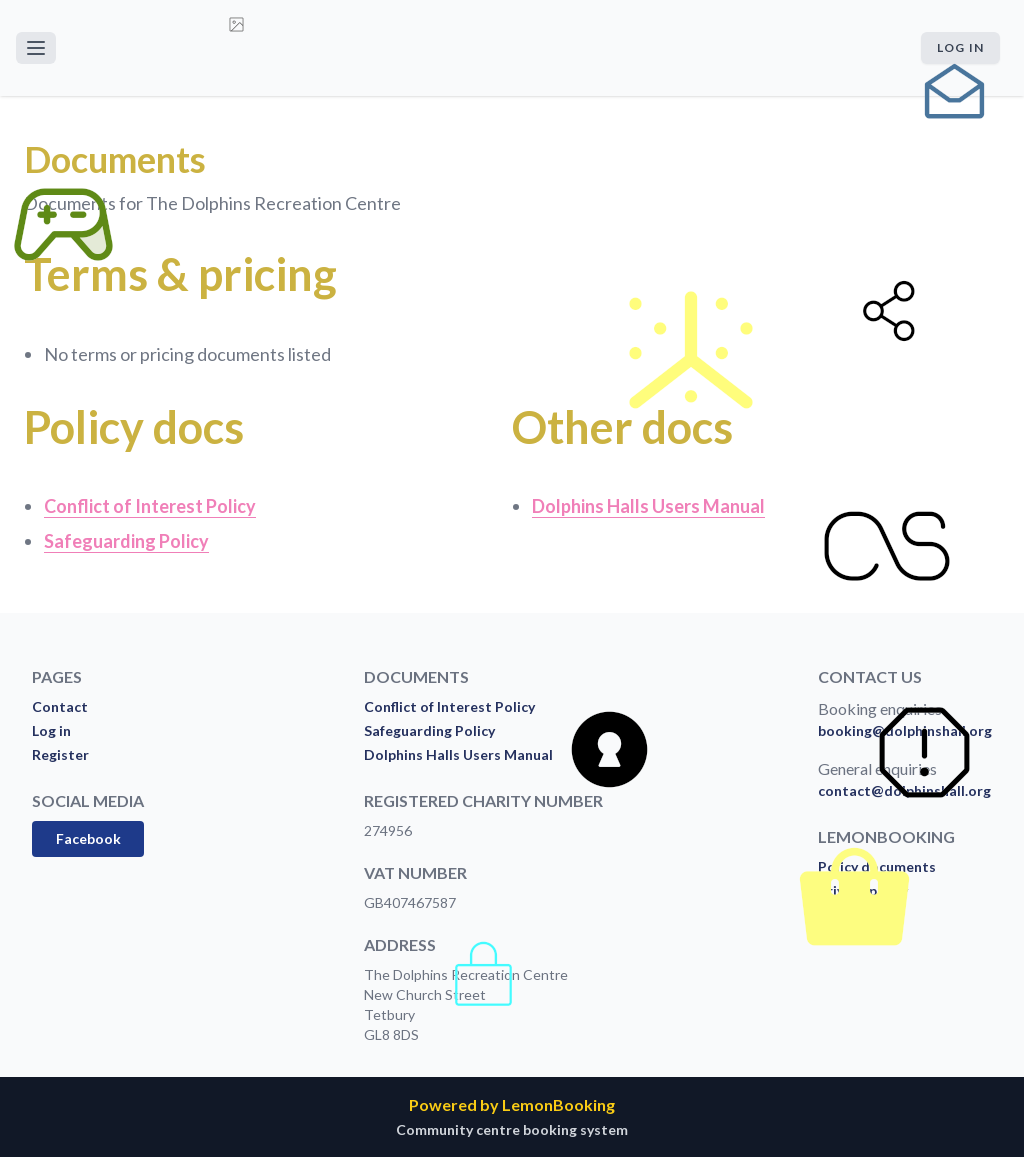 The image size is (1024, 1157). Describe the element at coordinates (954, 93) in the screenshot. I see `view open or read messages` at that location.